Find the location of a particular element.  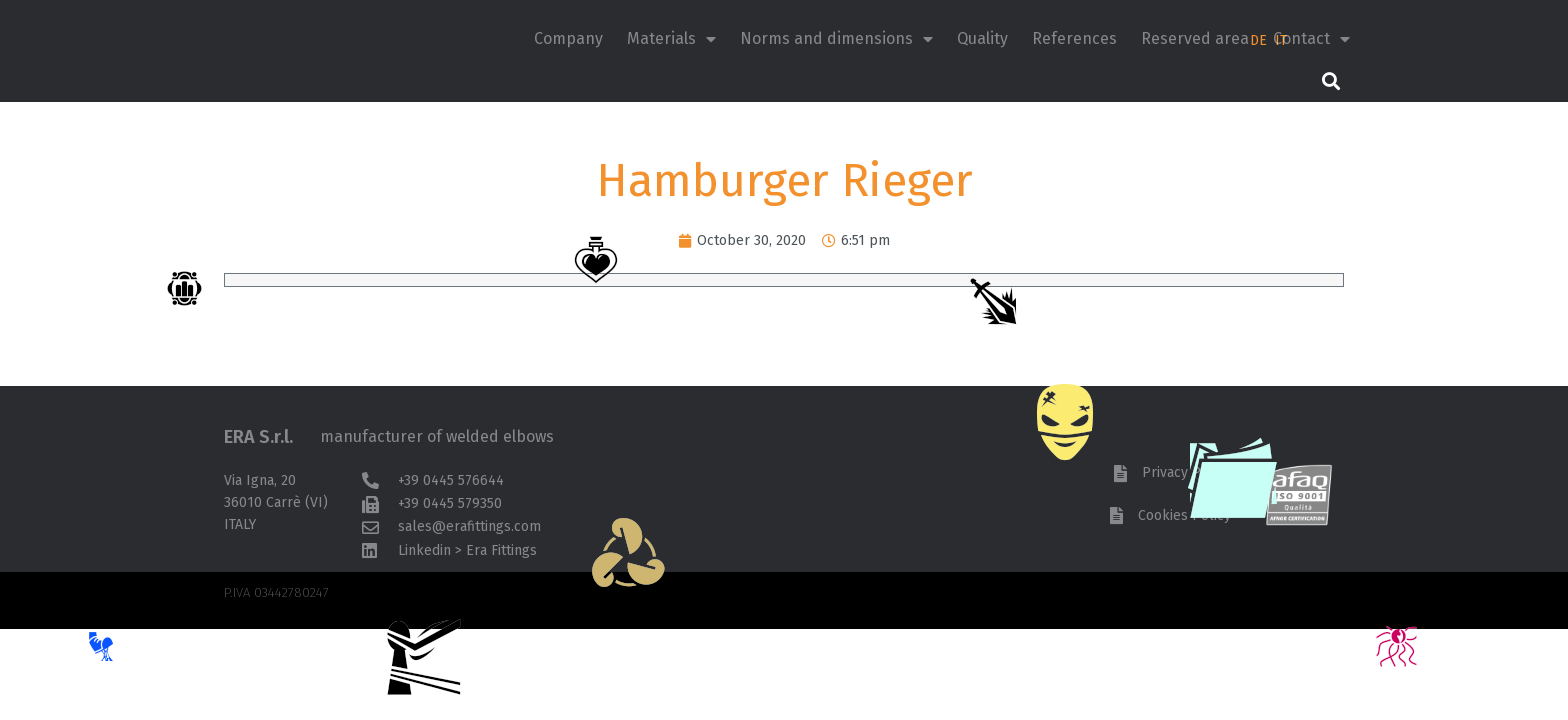

indicates a sticky or slowed movement status effect is located at coordinates (103, 646).